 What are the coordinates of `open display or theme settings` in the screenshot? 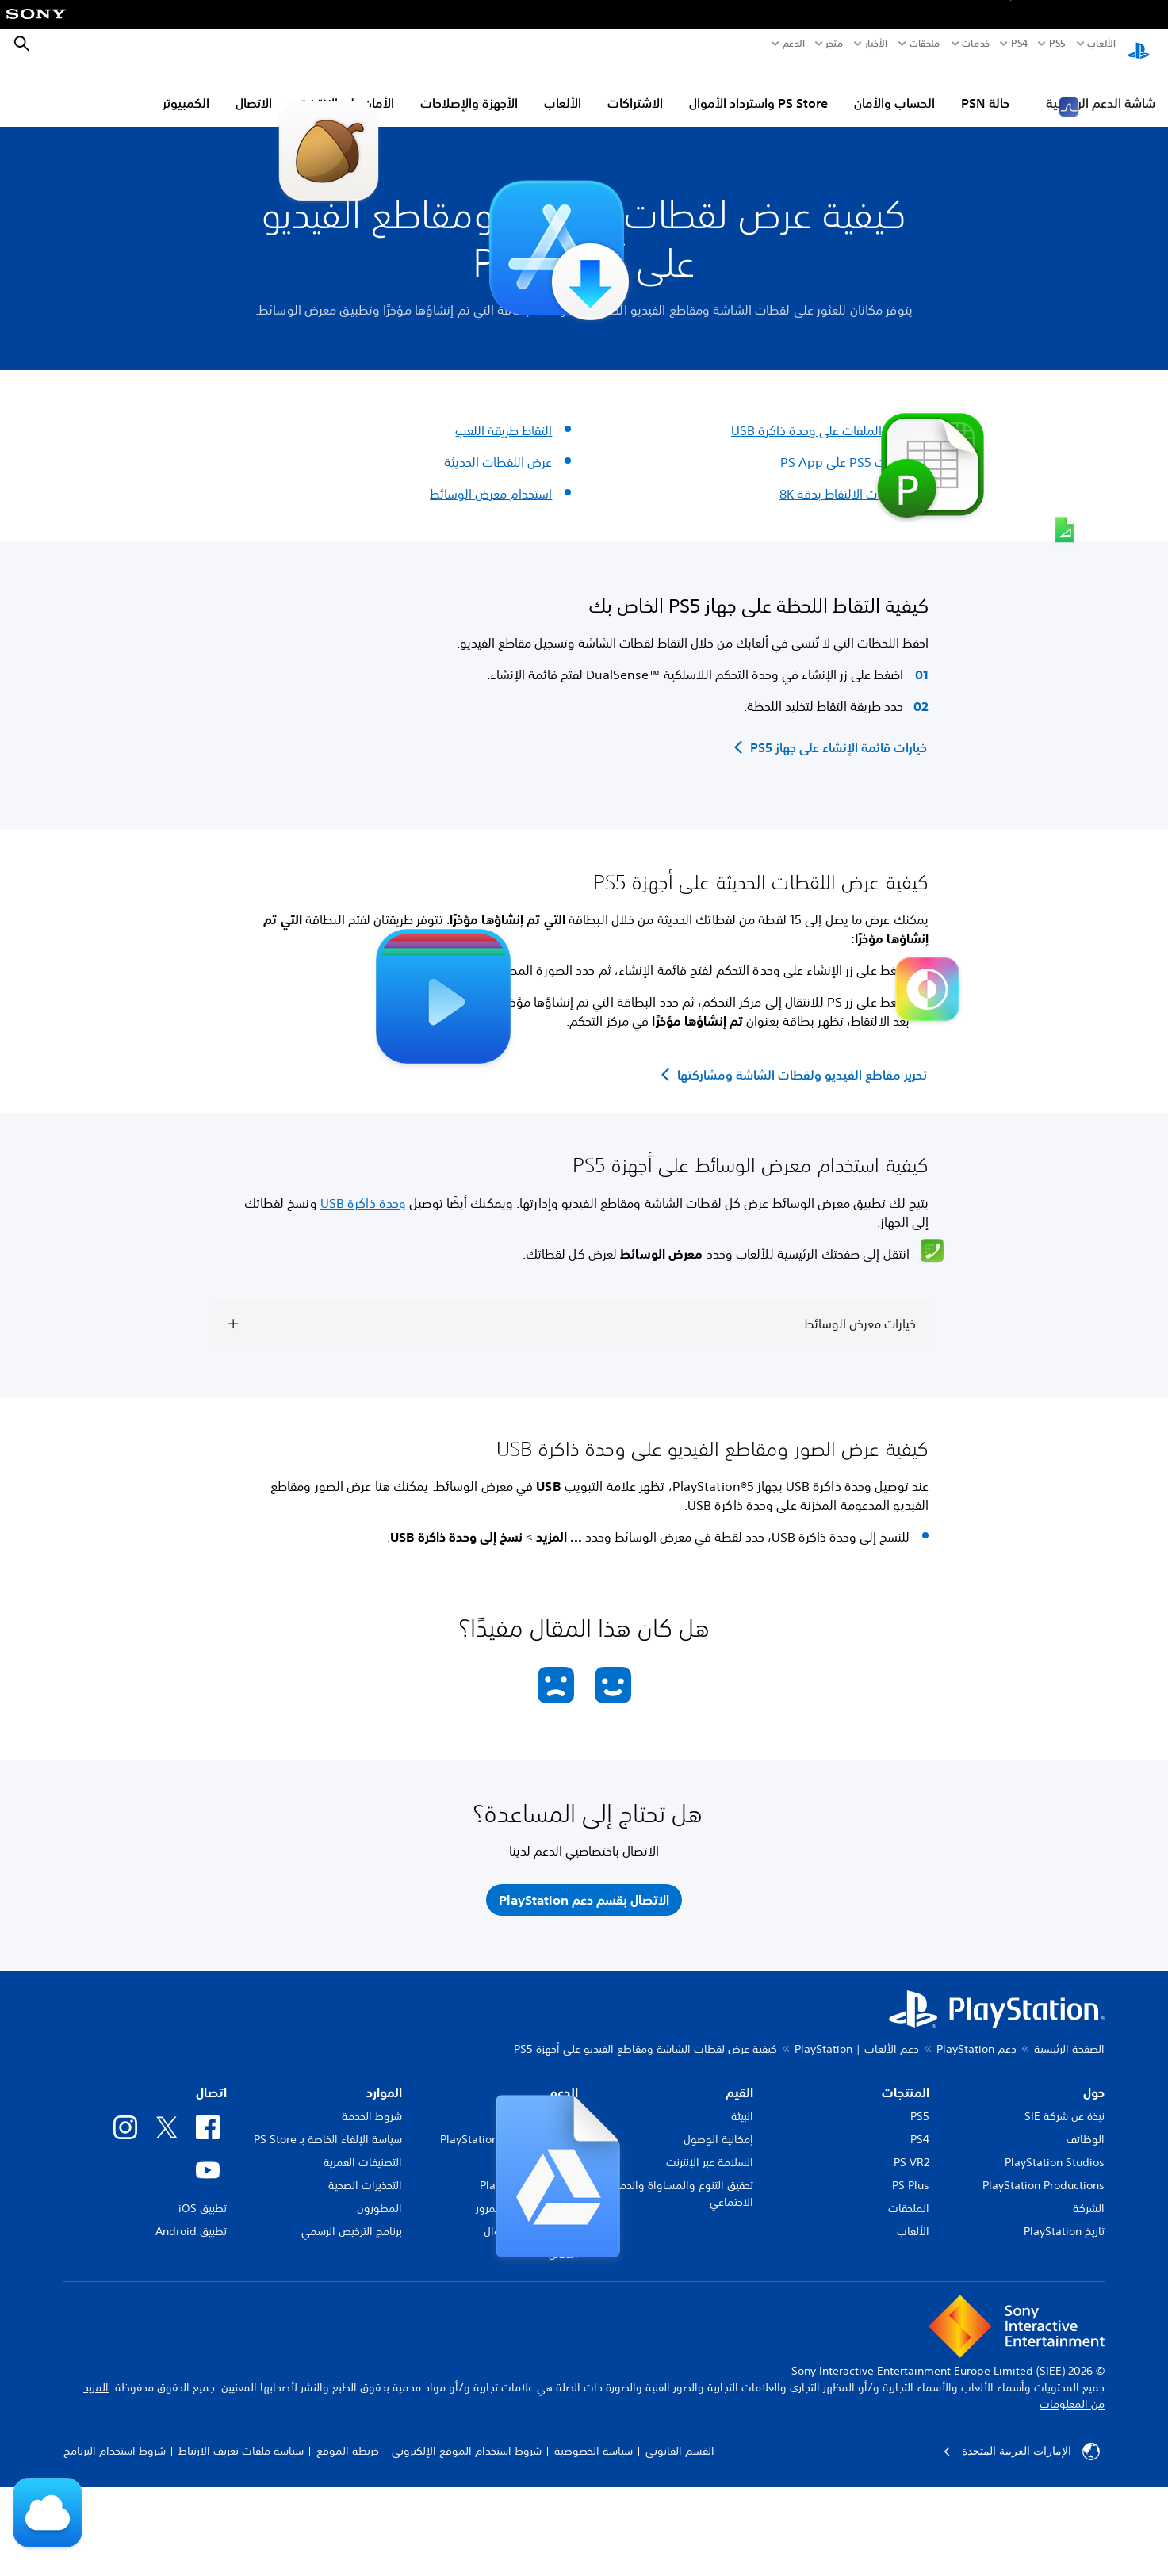 It's located at (927, 990).